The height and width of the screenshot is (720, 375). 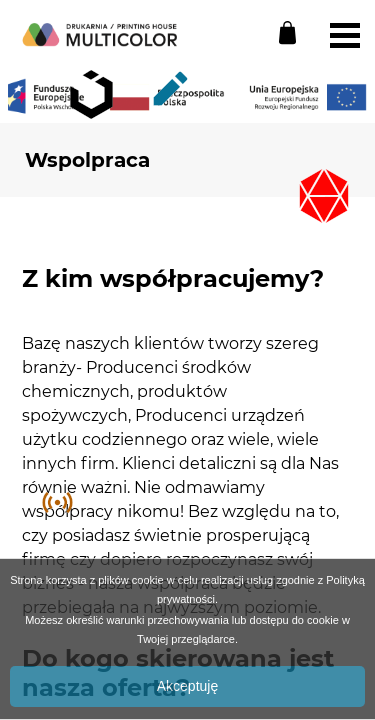 I want to click on UIkit framework logo, so click(x=91, y=94).